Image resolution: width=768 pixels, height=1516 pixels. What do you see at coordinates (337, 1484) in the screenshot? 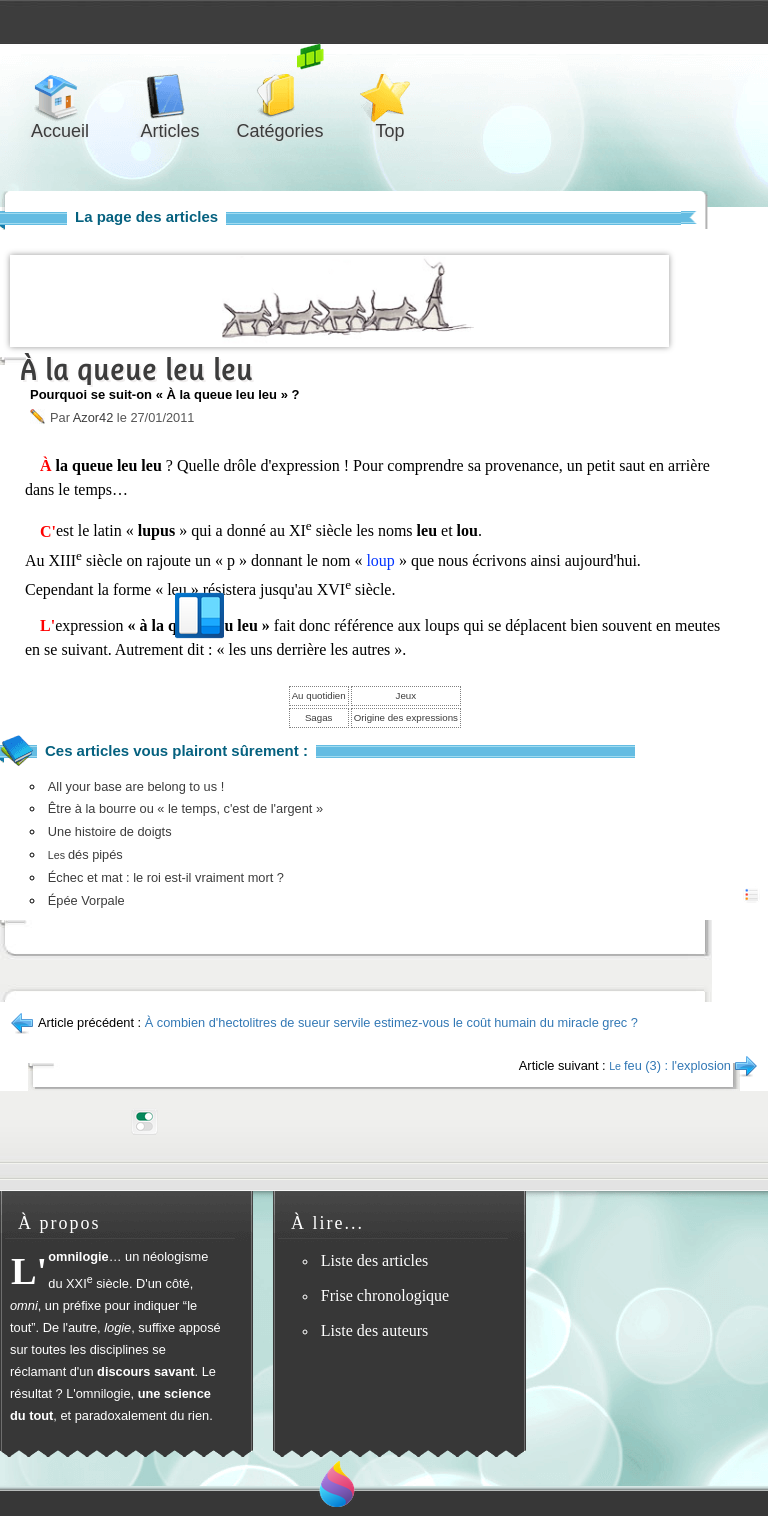
I see `open Paint 3D application` at bounding box center [337, 1484].